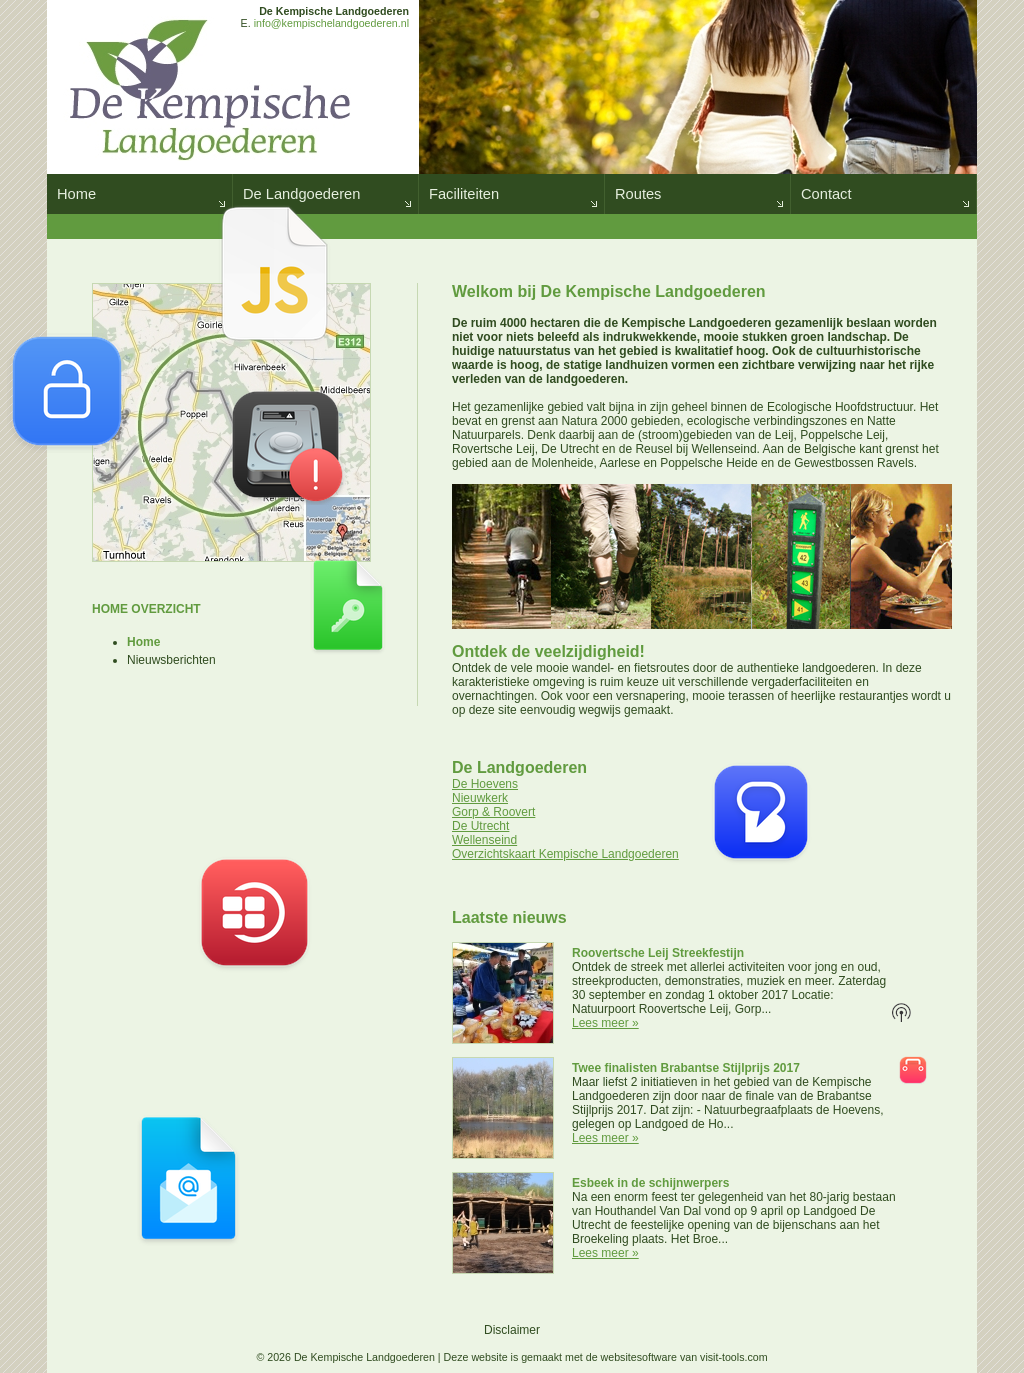  What do you see at coordinates (902, 1012) in the screenshot?
I see `open the podcasts app` at bounding box center [902, 1012].